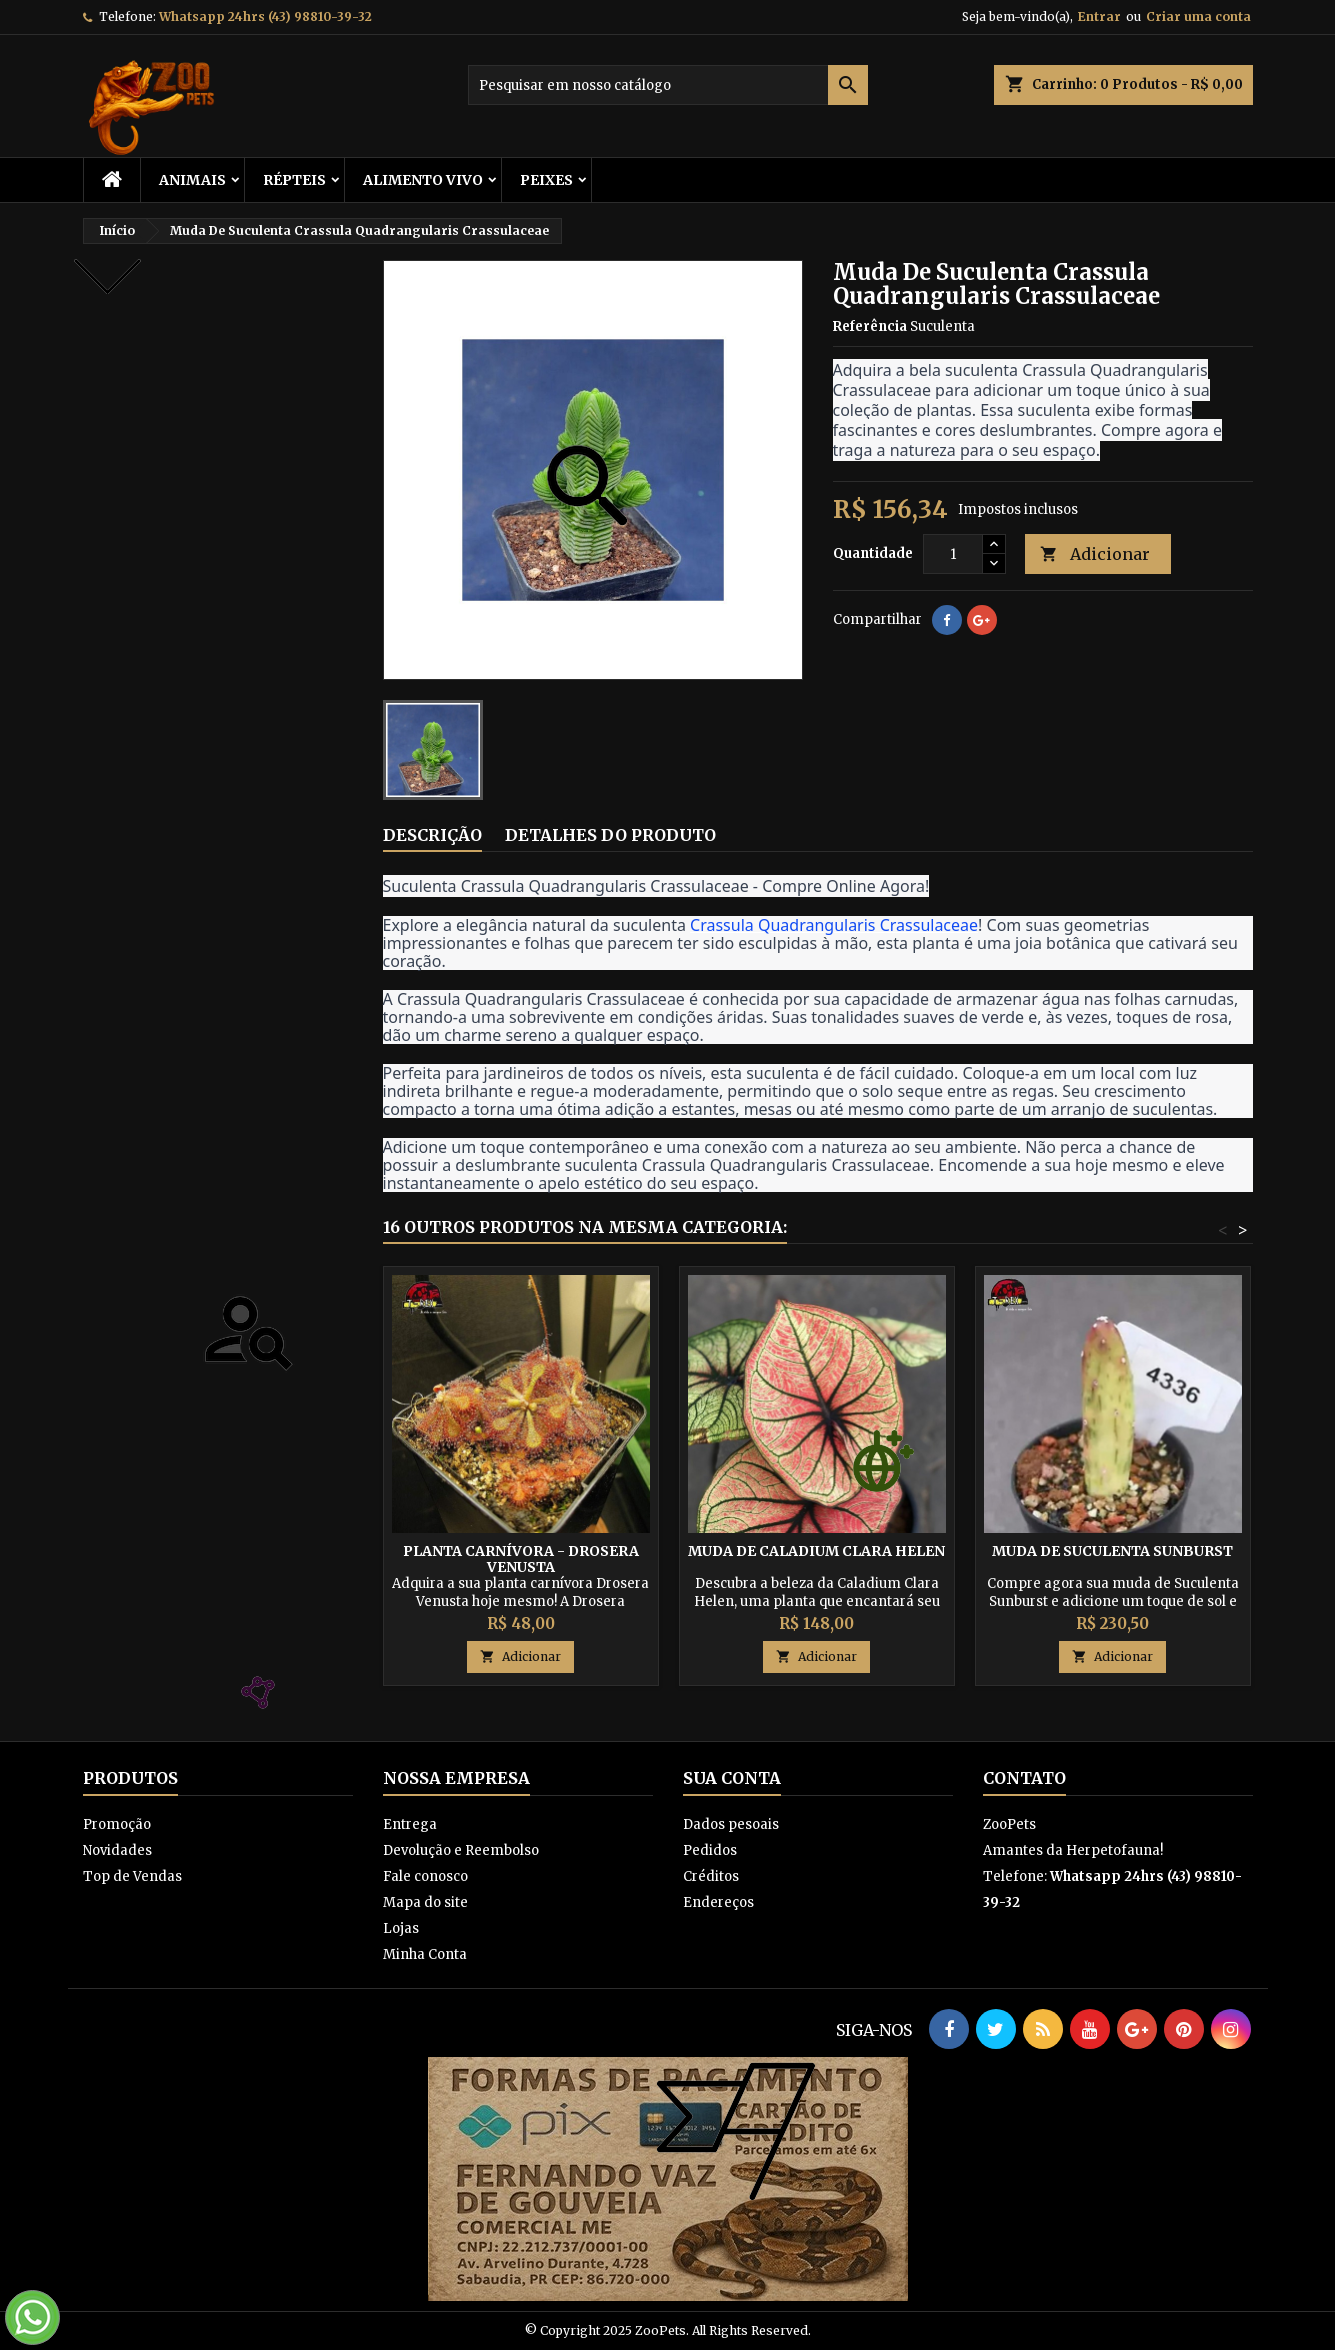 This screenshot has height=2350, width=1335. What do you see at coordinates (249, 1327) in the screenshot?
I see `search for a contact or user` at bounding box center [249, 1327].